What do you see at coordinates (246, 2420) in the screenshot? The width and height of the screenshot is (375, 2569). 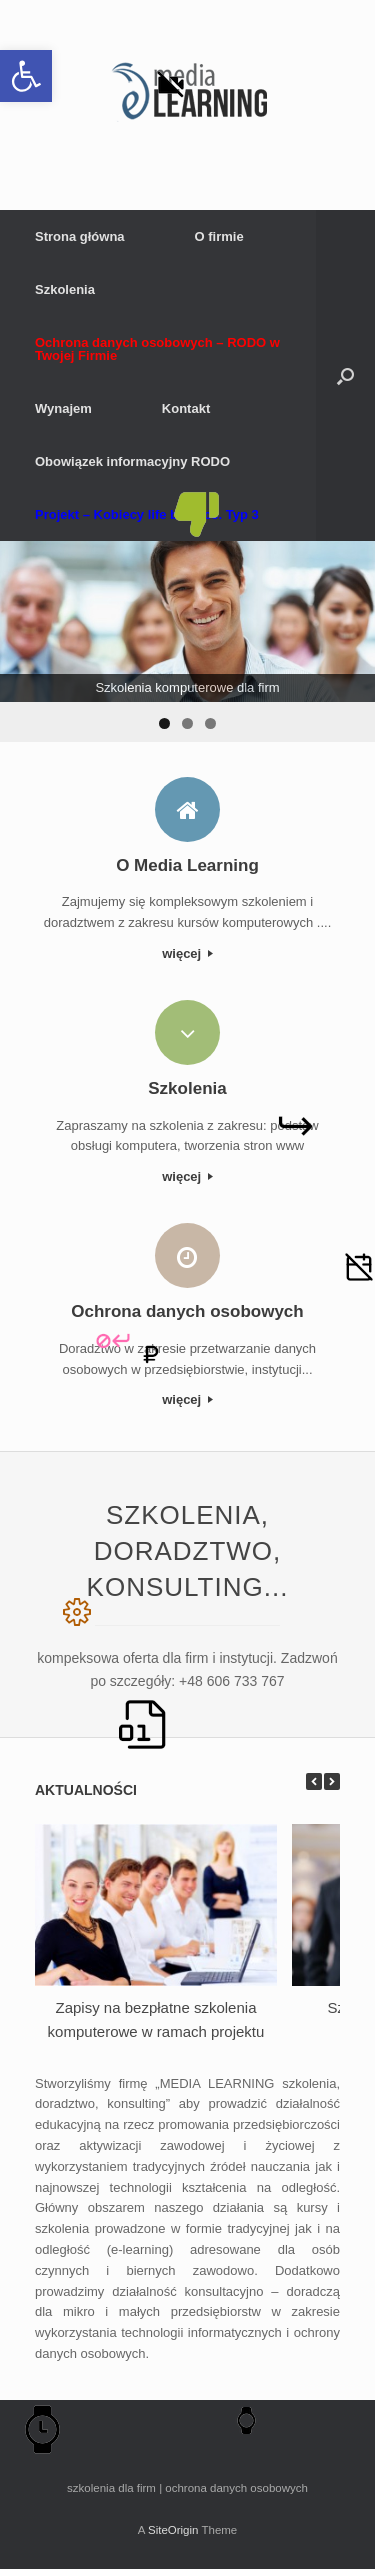 I see `access smartwatch settings or pairing` at bounding box center [246, 2420].